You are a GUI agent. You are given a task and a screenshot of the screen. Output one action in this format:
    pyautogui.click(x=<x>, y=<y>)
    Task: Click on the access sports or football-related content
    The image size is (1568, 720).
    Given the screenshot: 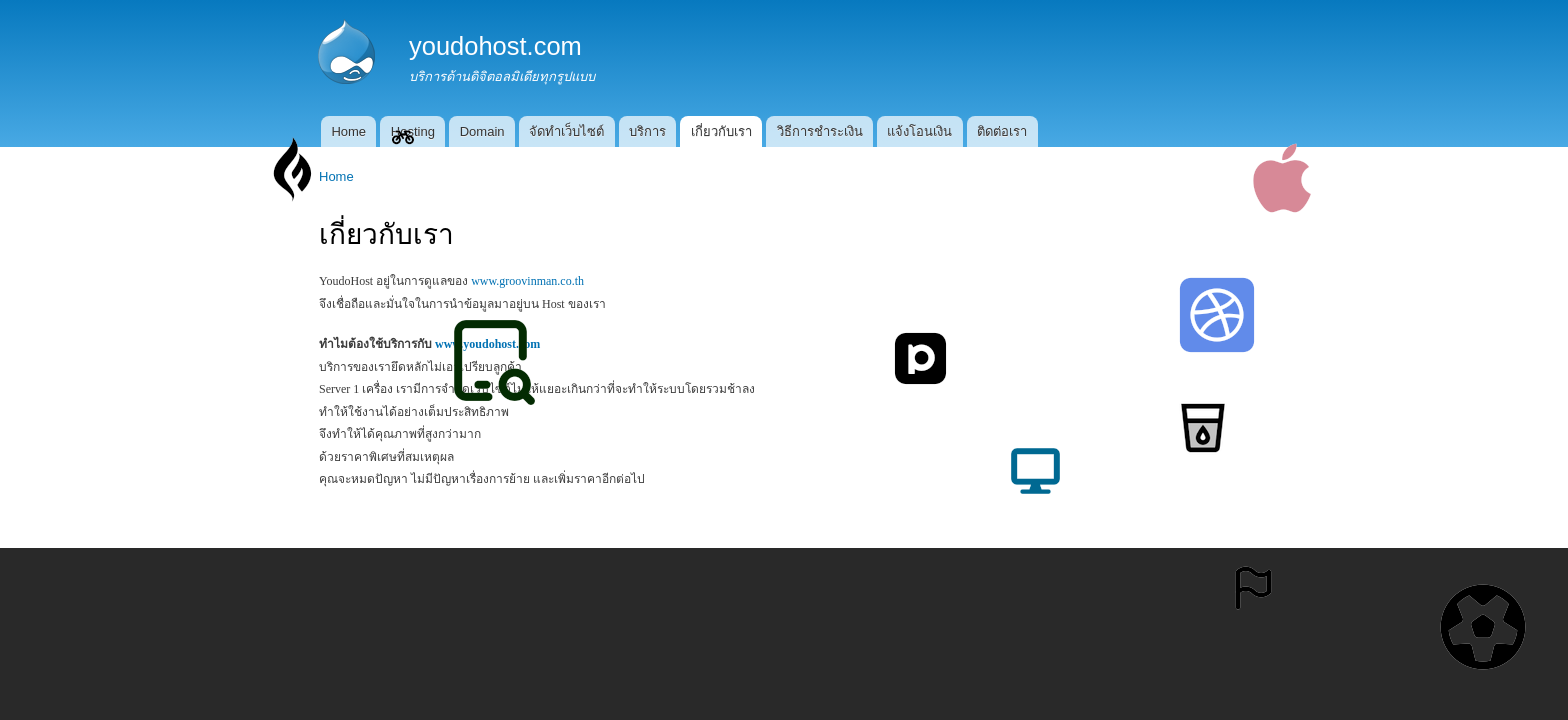 What is the action you would take?
    pyautogui.click(x=1483, y=627)
    